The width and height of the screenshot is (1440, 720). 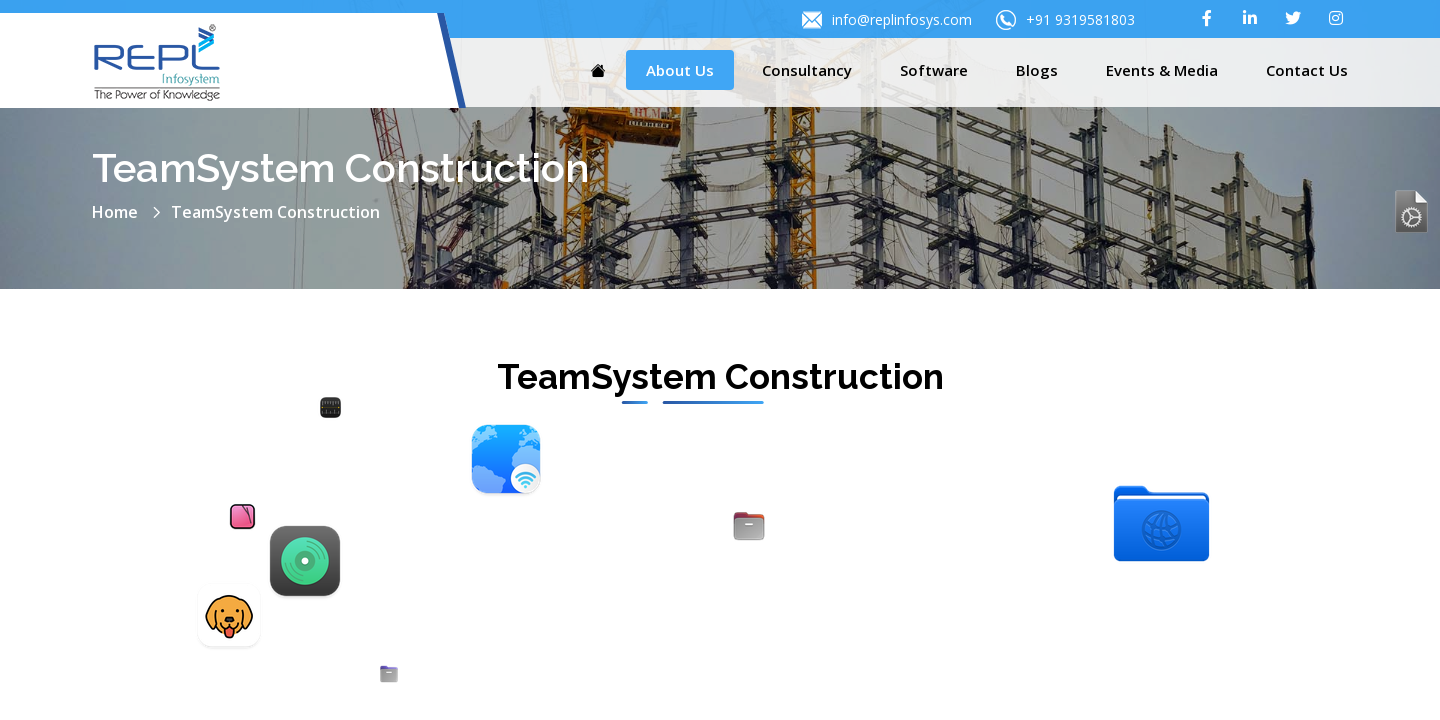 What do you see at coordinates (330, 407) in the screenshot?
I see `open the Measure app` at bounding box center [330, 407].